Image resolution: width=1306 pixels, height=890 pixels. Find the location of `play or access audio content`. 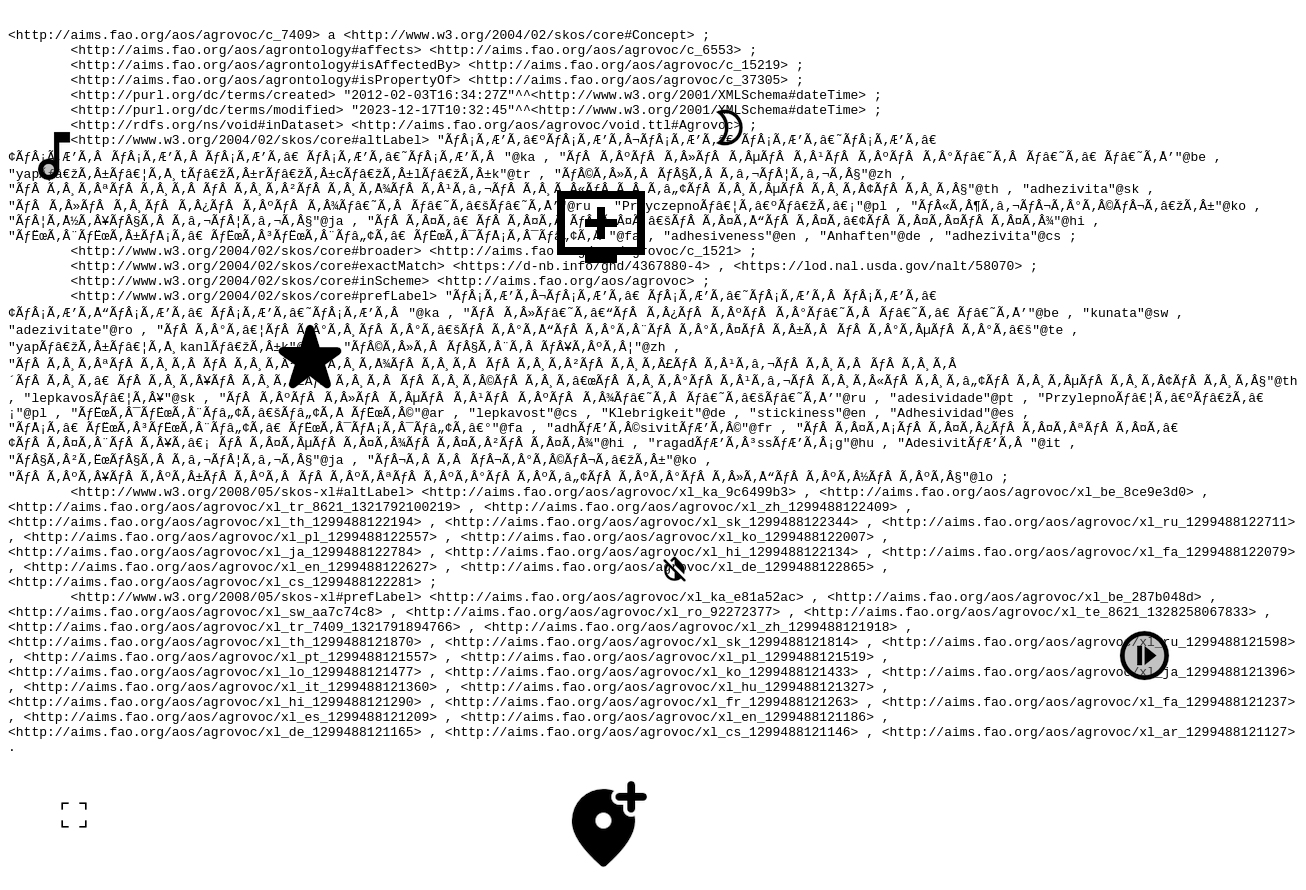

play or access audio content is located at coordinates (54, 156).